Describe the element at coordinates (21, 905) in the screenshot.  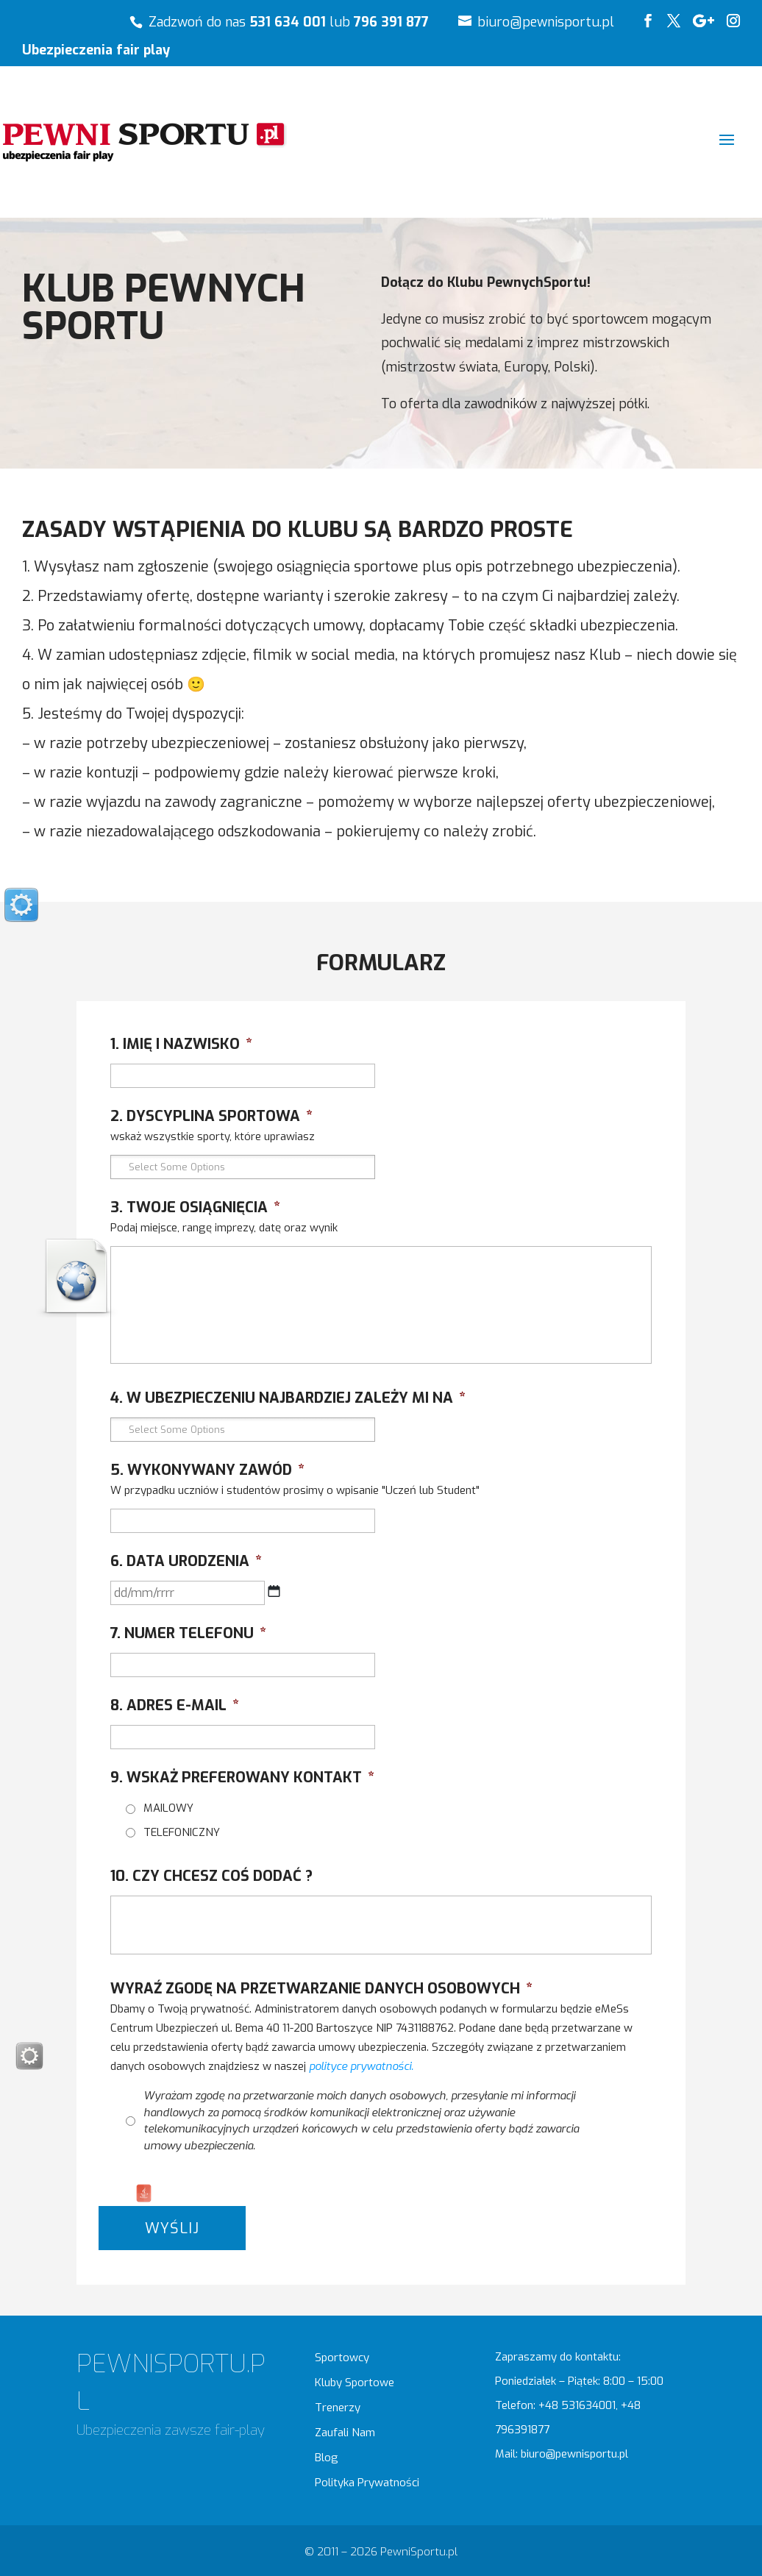
I see `ms-dos executable file type indicator` at that location.